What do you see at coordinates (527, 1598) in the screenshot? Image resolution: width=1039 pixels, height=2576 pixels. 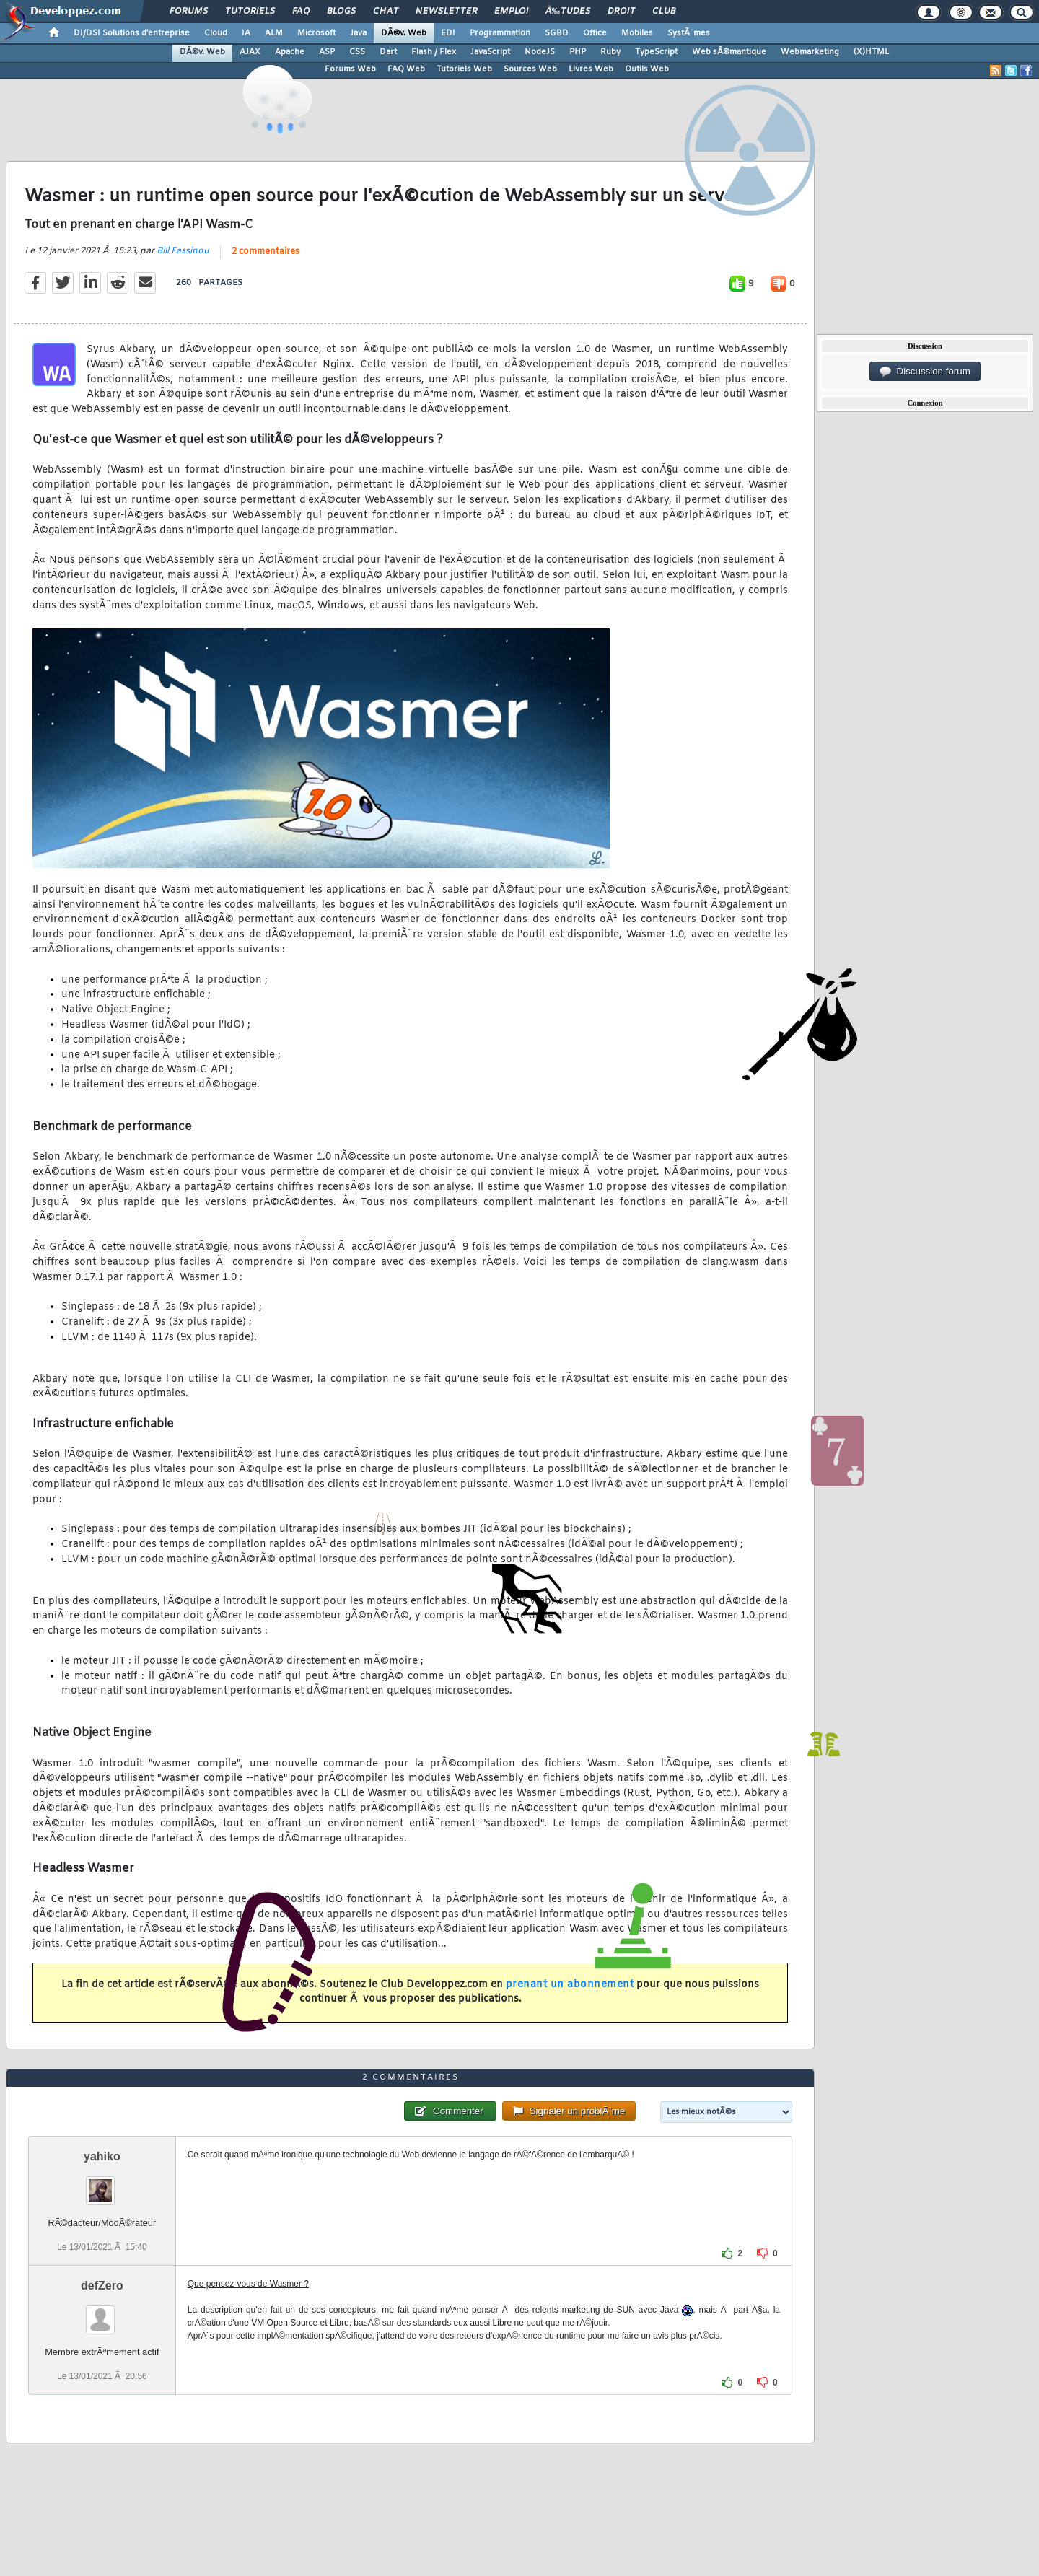 I see `indicates lightning damage or electric attack ability` at bounding box center [527, 1598].